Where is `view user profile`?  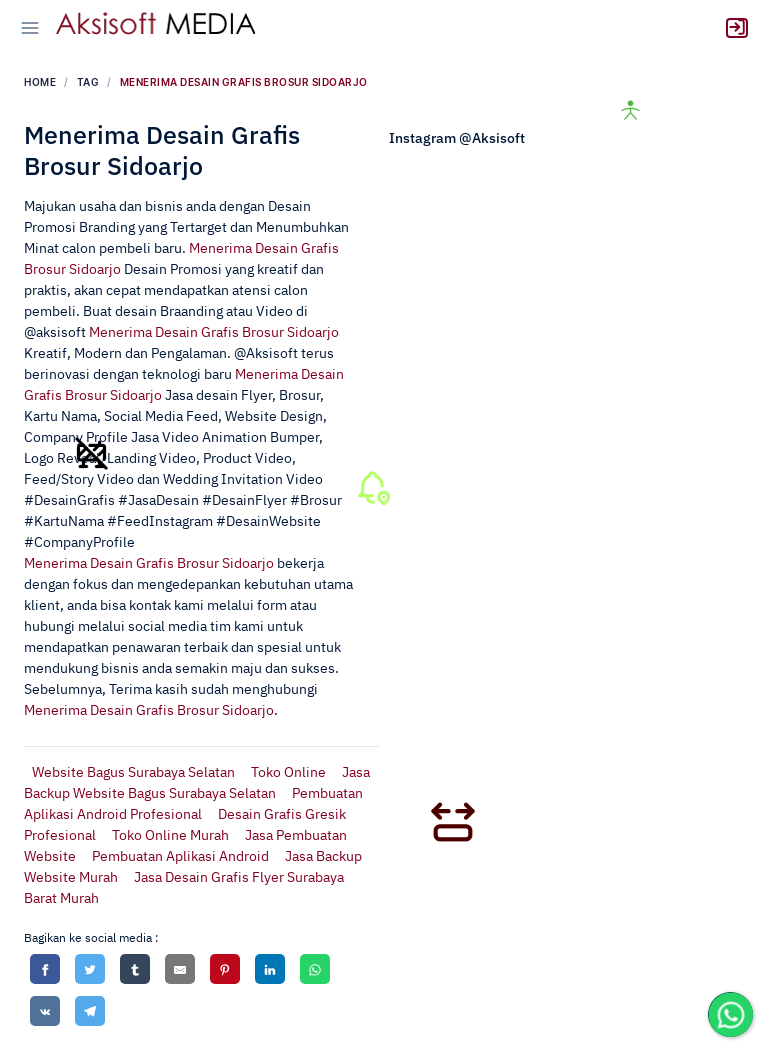
view user profile is located at coordinates (630, 110).